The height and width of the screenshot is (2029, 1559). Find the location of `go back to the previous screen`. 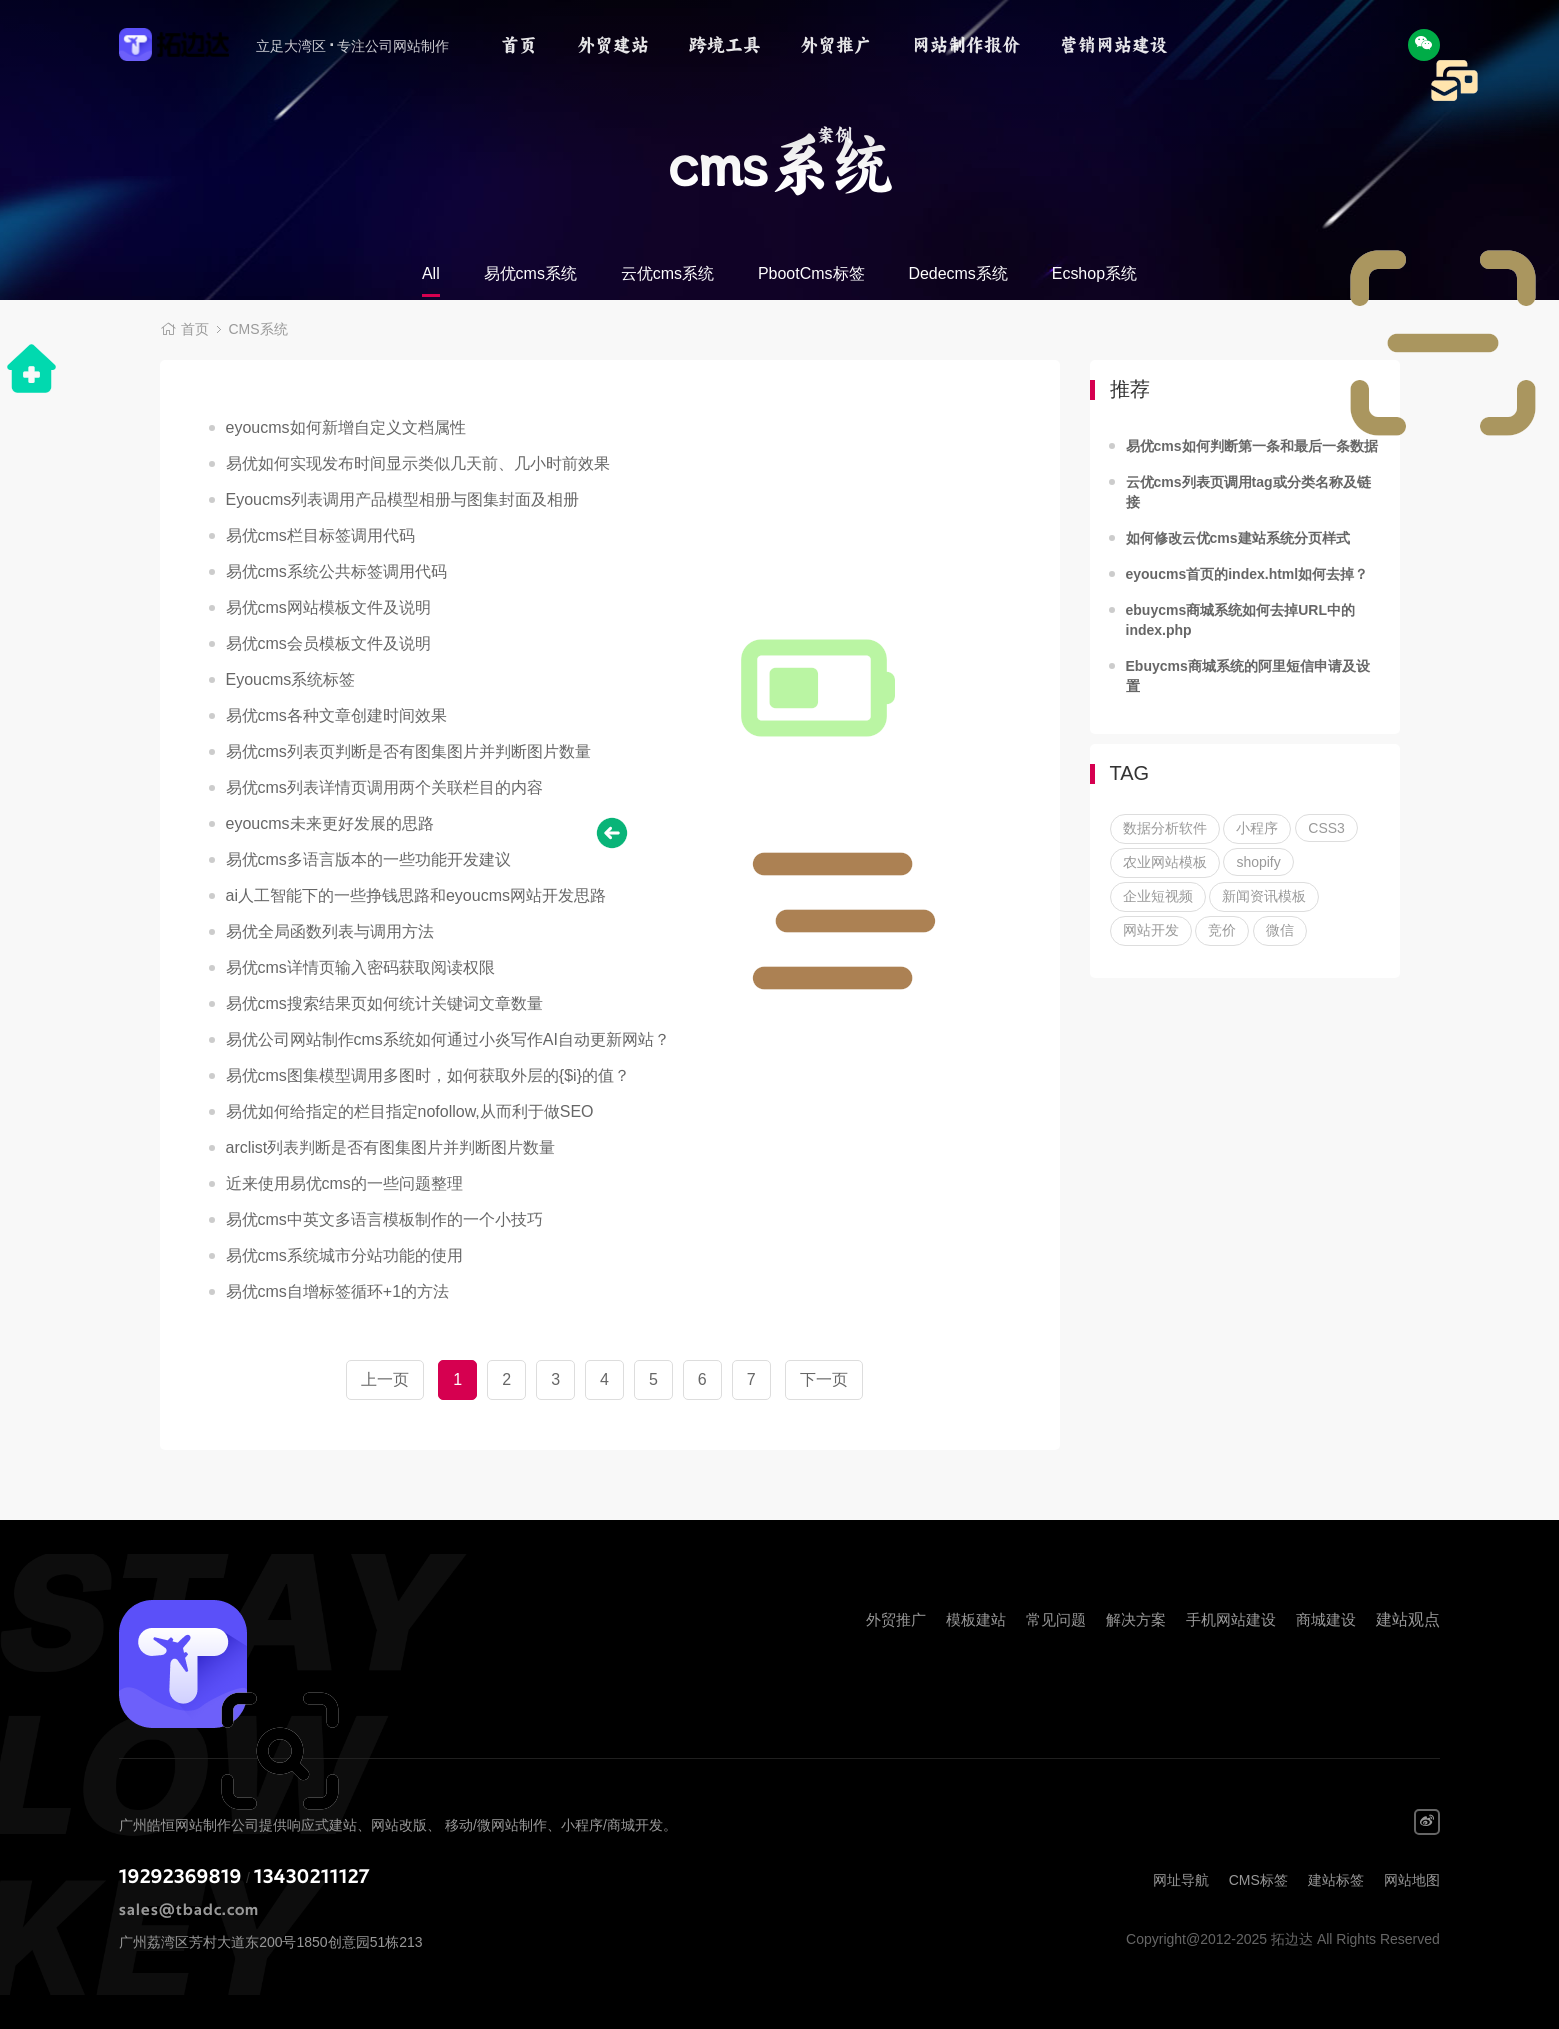

go back to the previous screen is located at coordinates (612, 833).